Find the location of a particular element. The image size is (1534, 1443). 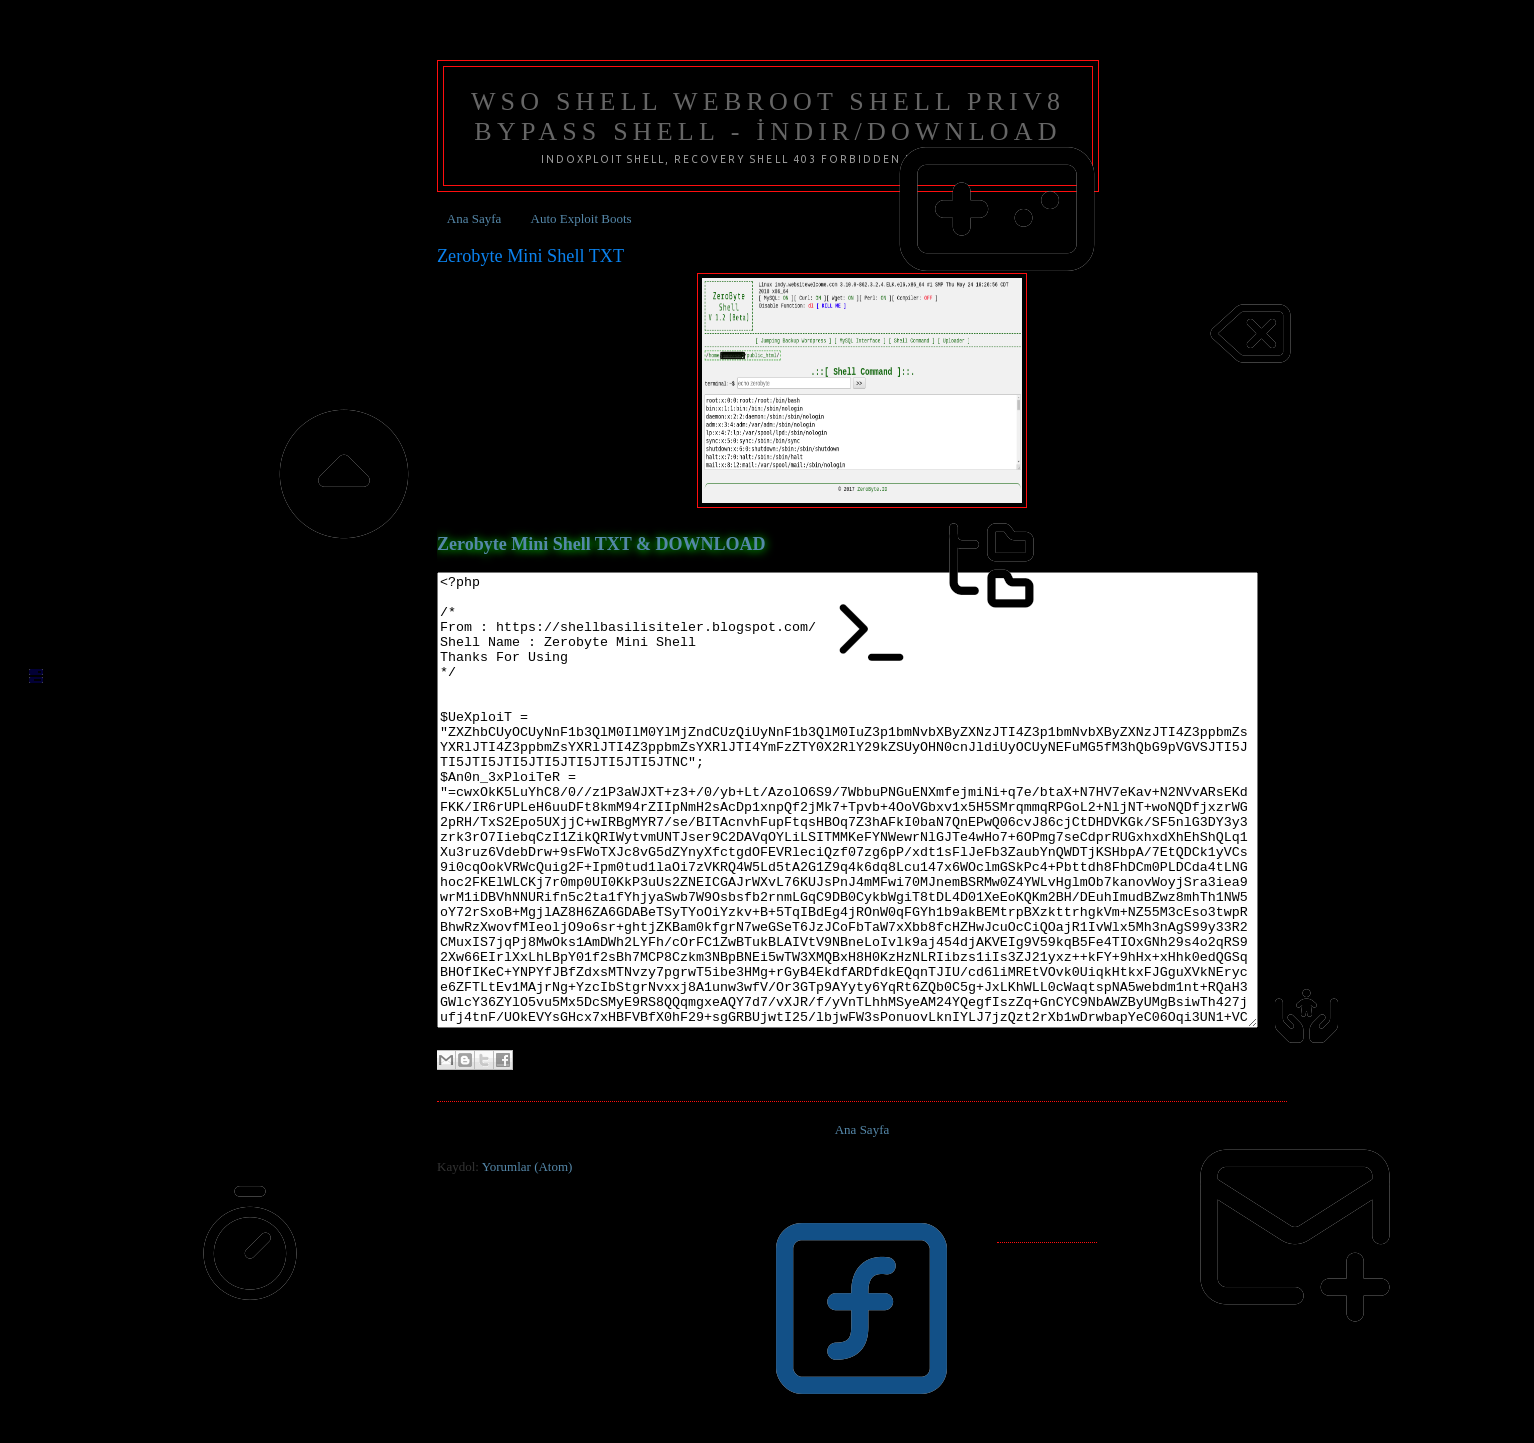

delete selected item is located at coordinates (1250, 333).